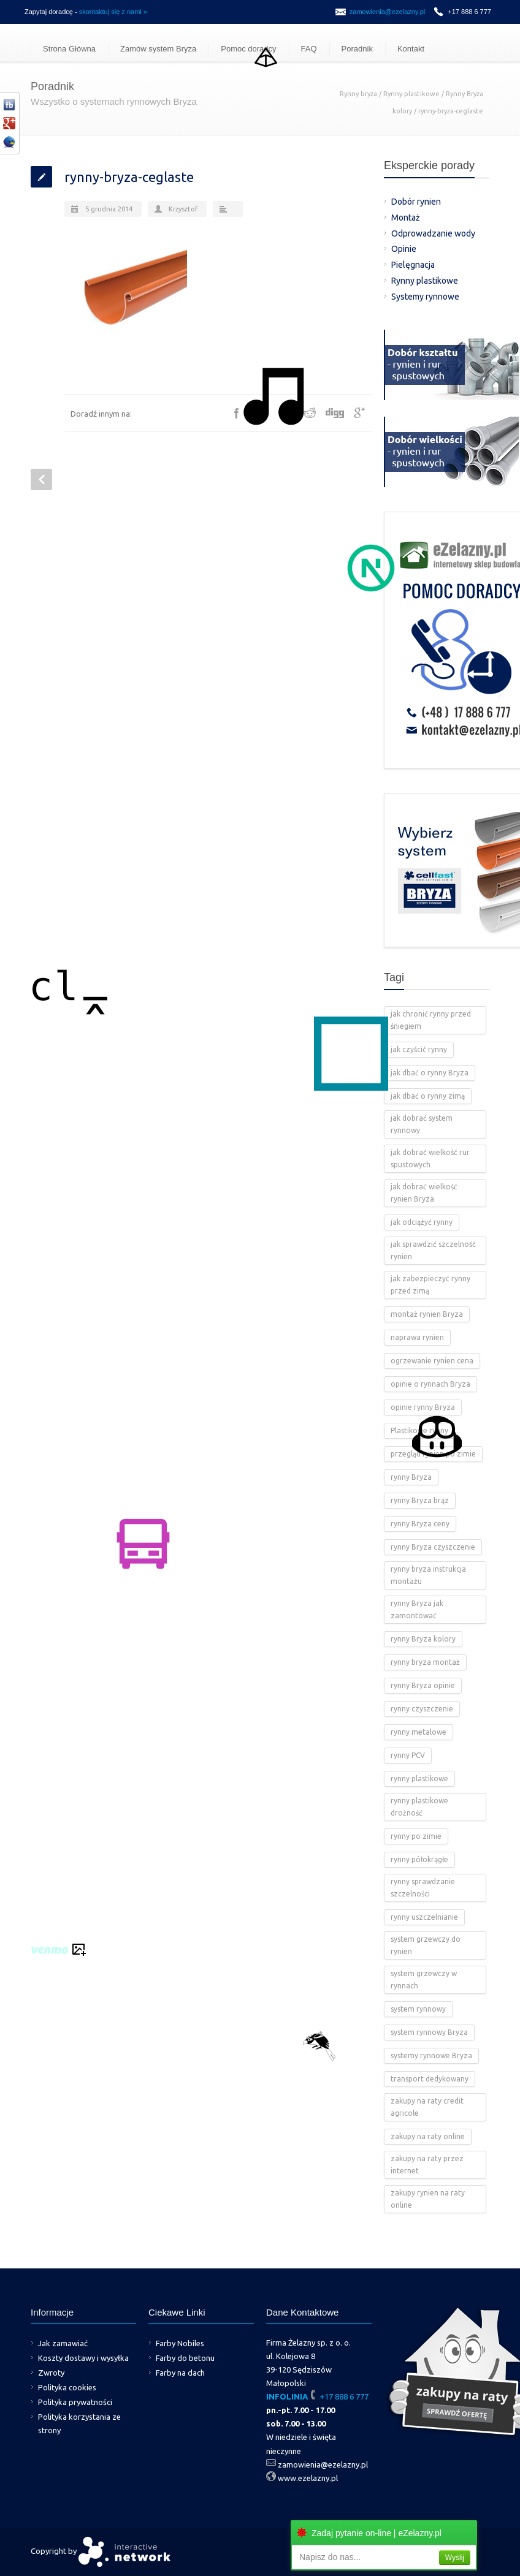  What do you see at coordinates (437, 1436) in the screenshot?
I see `GitHub Copilot AI coding assistant` at bounding box center [437, 1436].